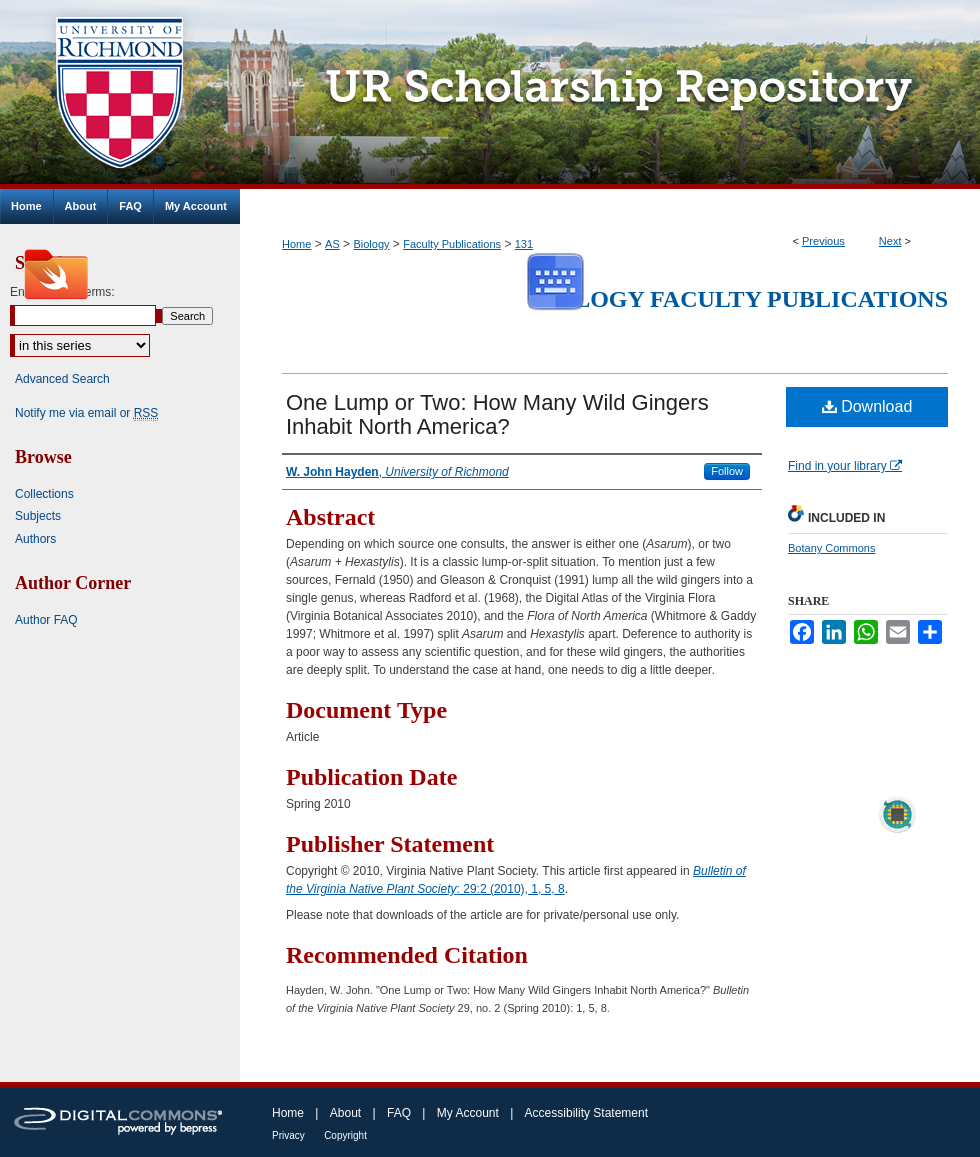  What do you see at coordinates (897, 814) in the screenshot?
I see `access system driver settings` at bounding box center [897, 814].